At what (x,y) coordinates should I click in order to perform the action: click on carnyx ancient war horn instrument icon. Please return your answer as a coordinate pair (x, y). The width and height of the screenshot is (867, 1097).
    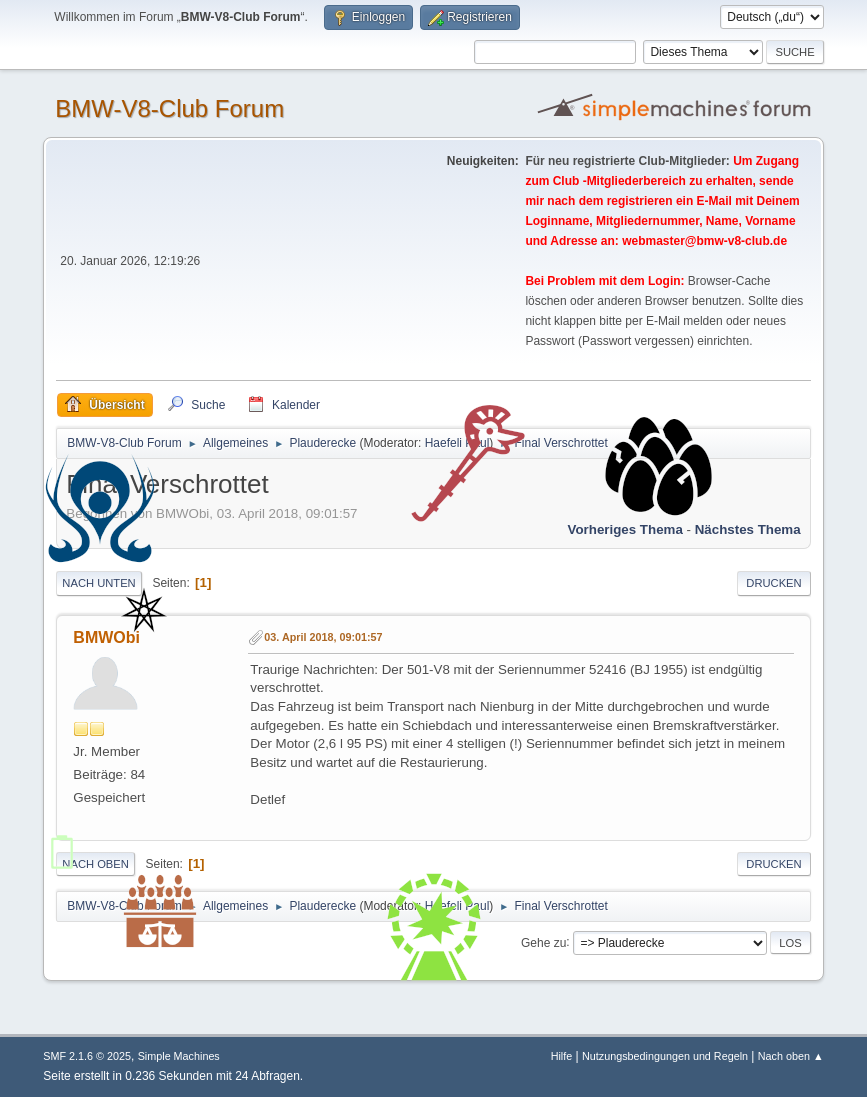
    Looking at the image, I should click on (465, 463).